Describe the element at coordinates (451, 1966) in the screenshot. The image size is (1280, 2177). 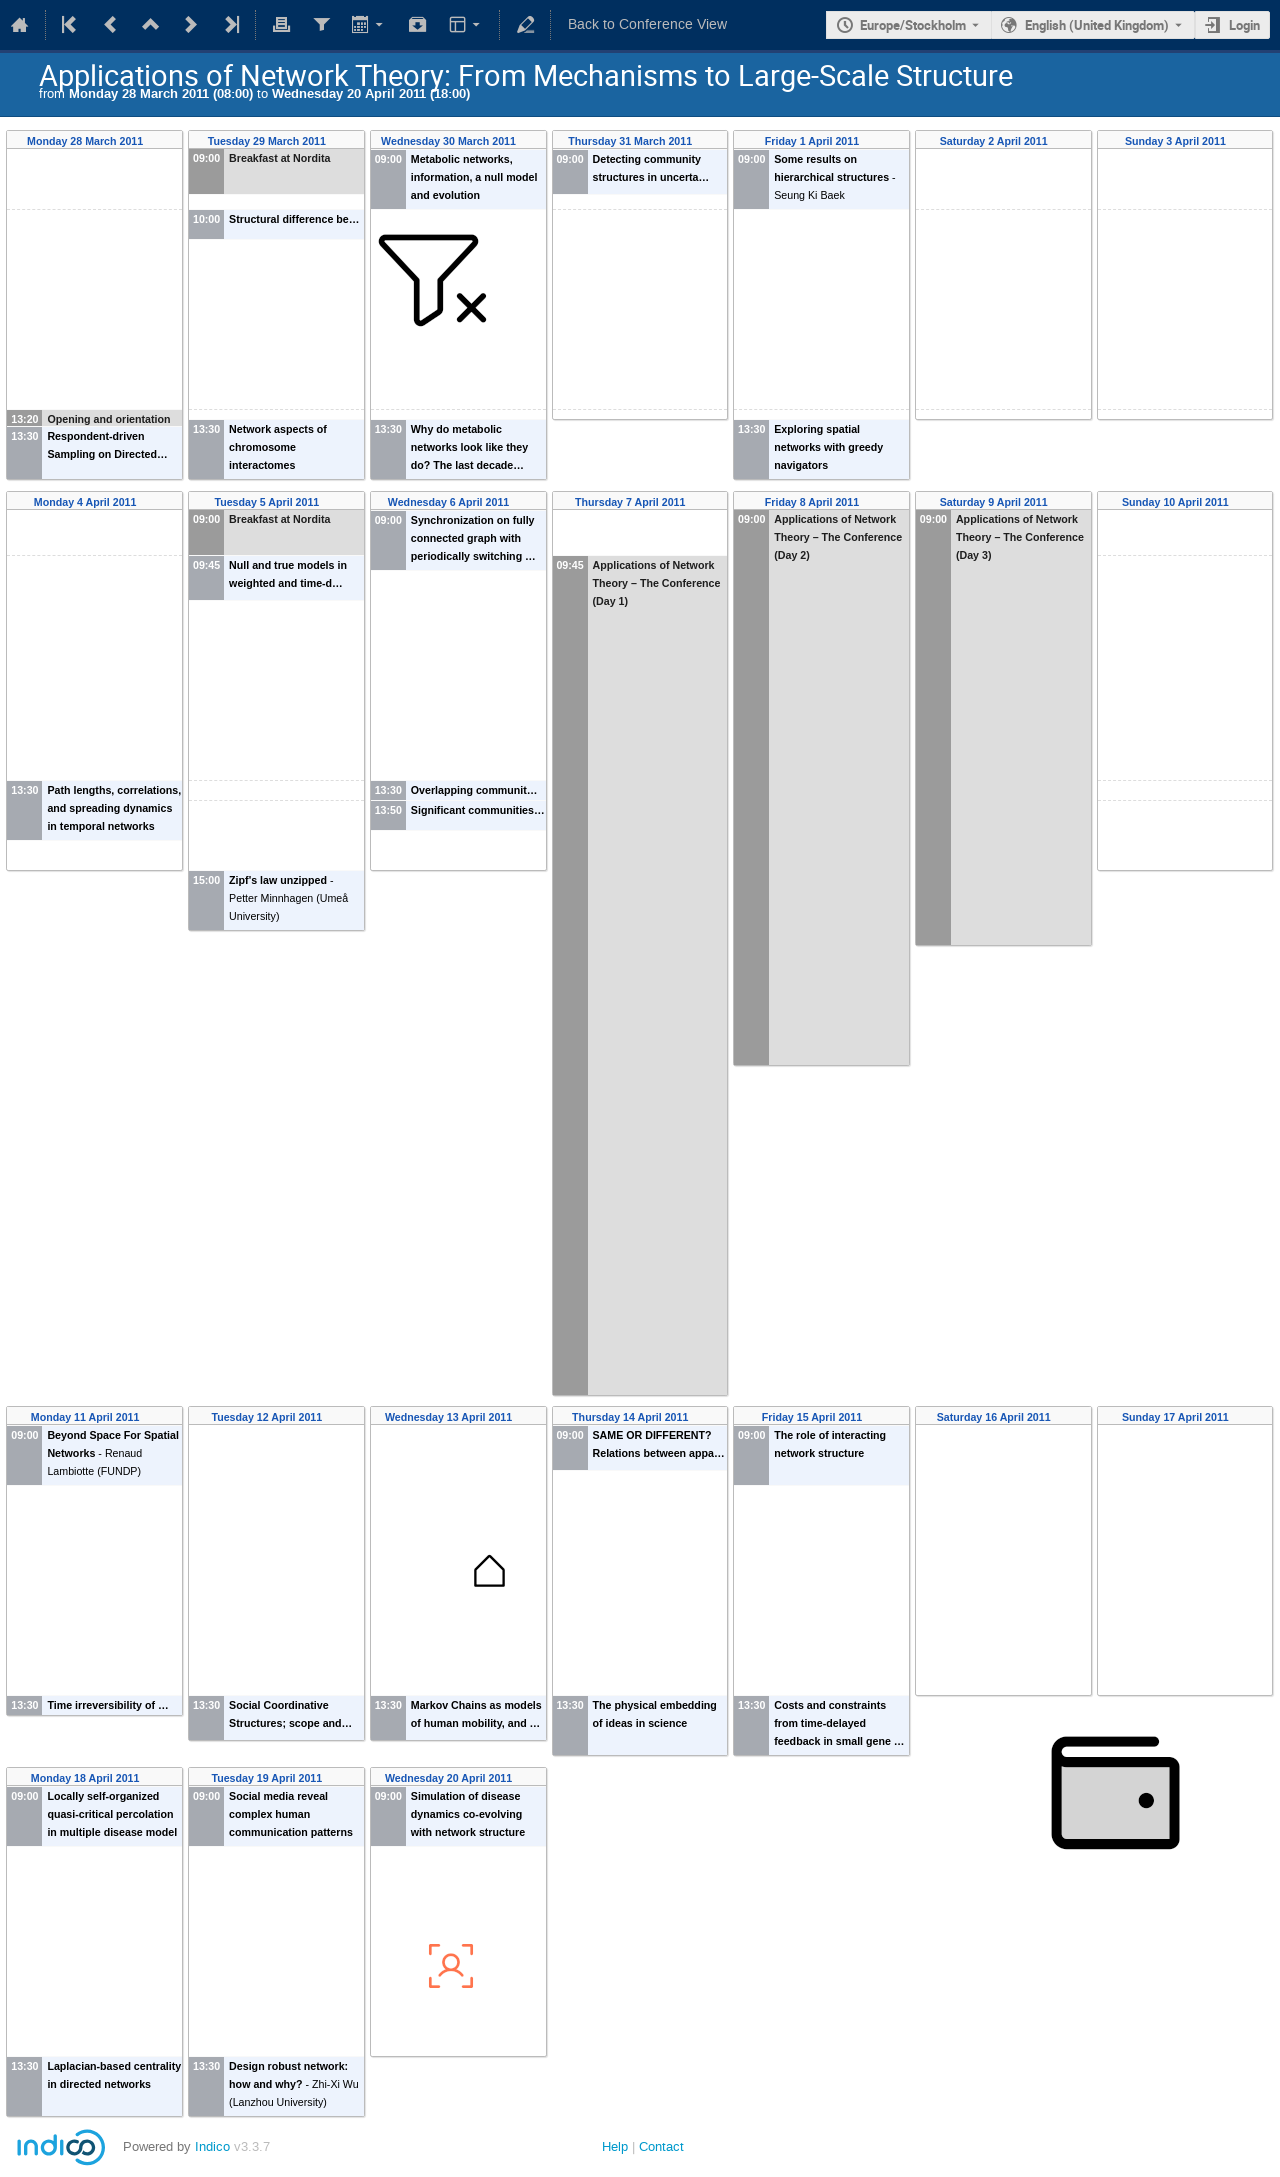
I see `focus on user profile or account` at that location.